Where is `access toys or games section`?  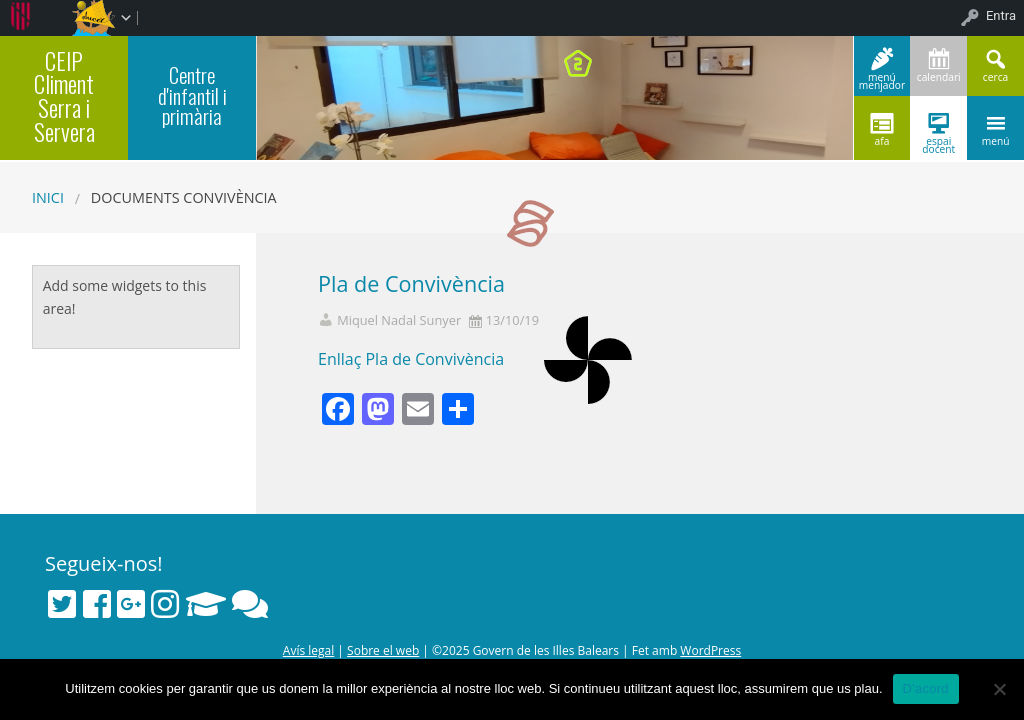 access toys or games section is located at coordinates (588, 360).